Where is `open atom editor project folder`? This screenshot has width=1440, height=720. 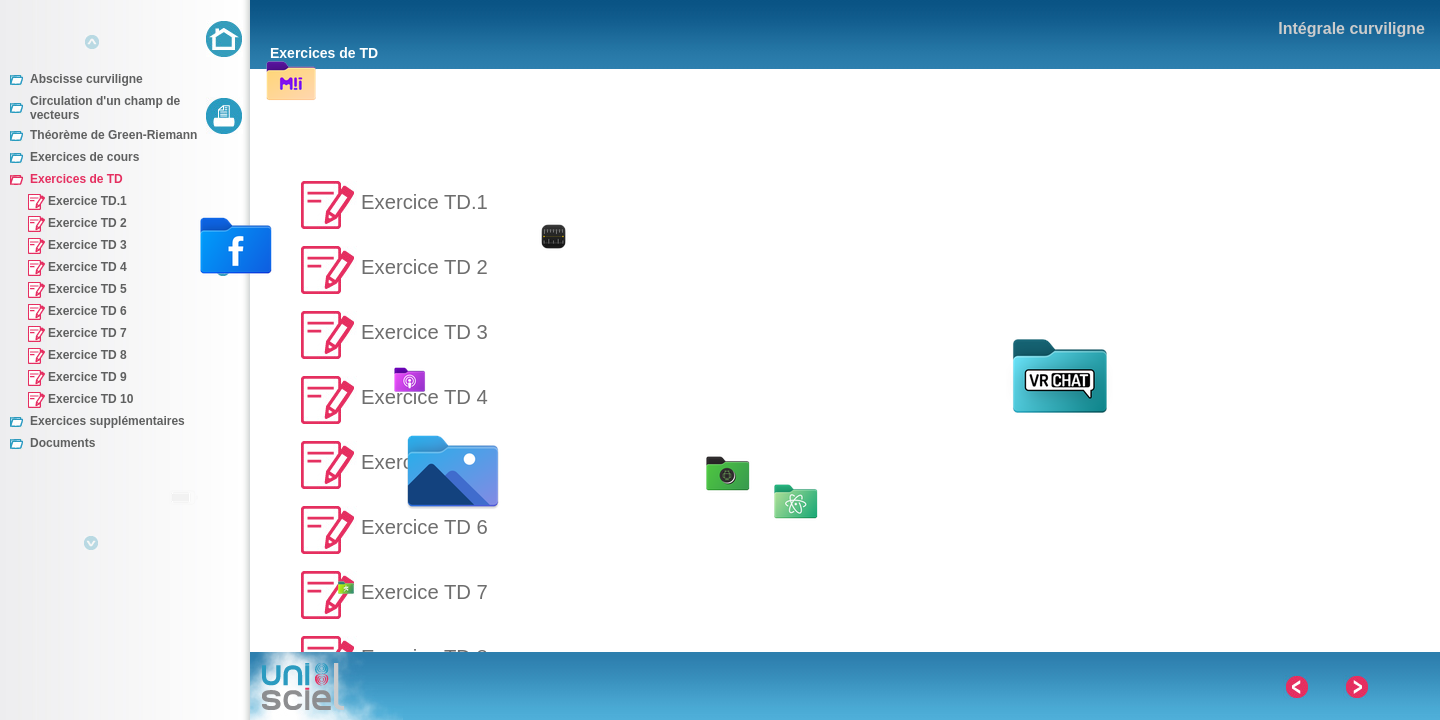 open atom editor project folder is located at coordinates (795, 502).